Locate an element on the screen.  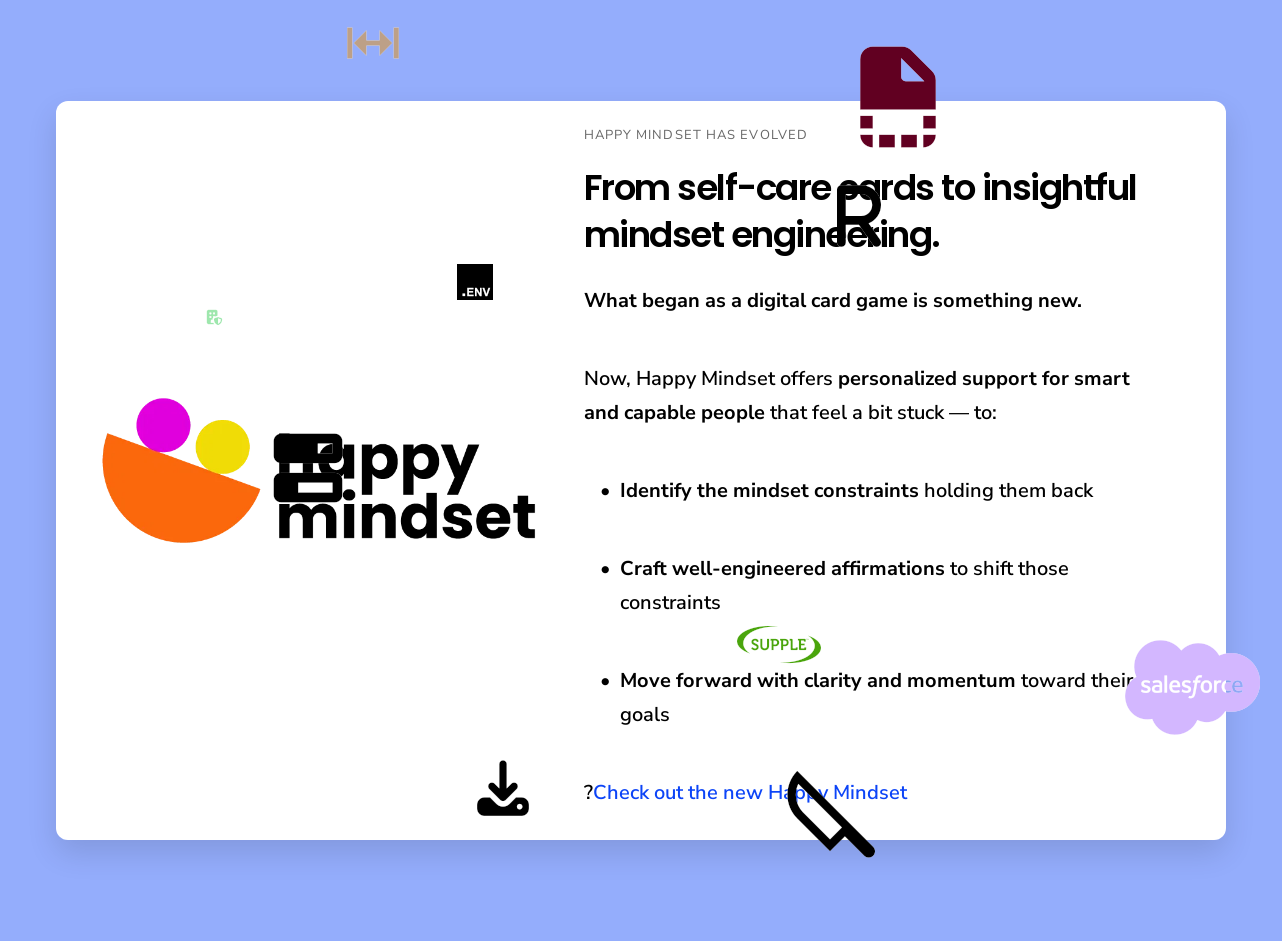
file partially uploaded or in progress is located at coordinates (898, 97).